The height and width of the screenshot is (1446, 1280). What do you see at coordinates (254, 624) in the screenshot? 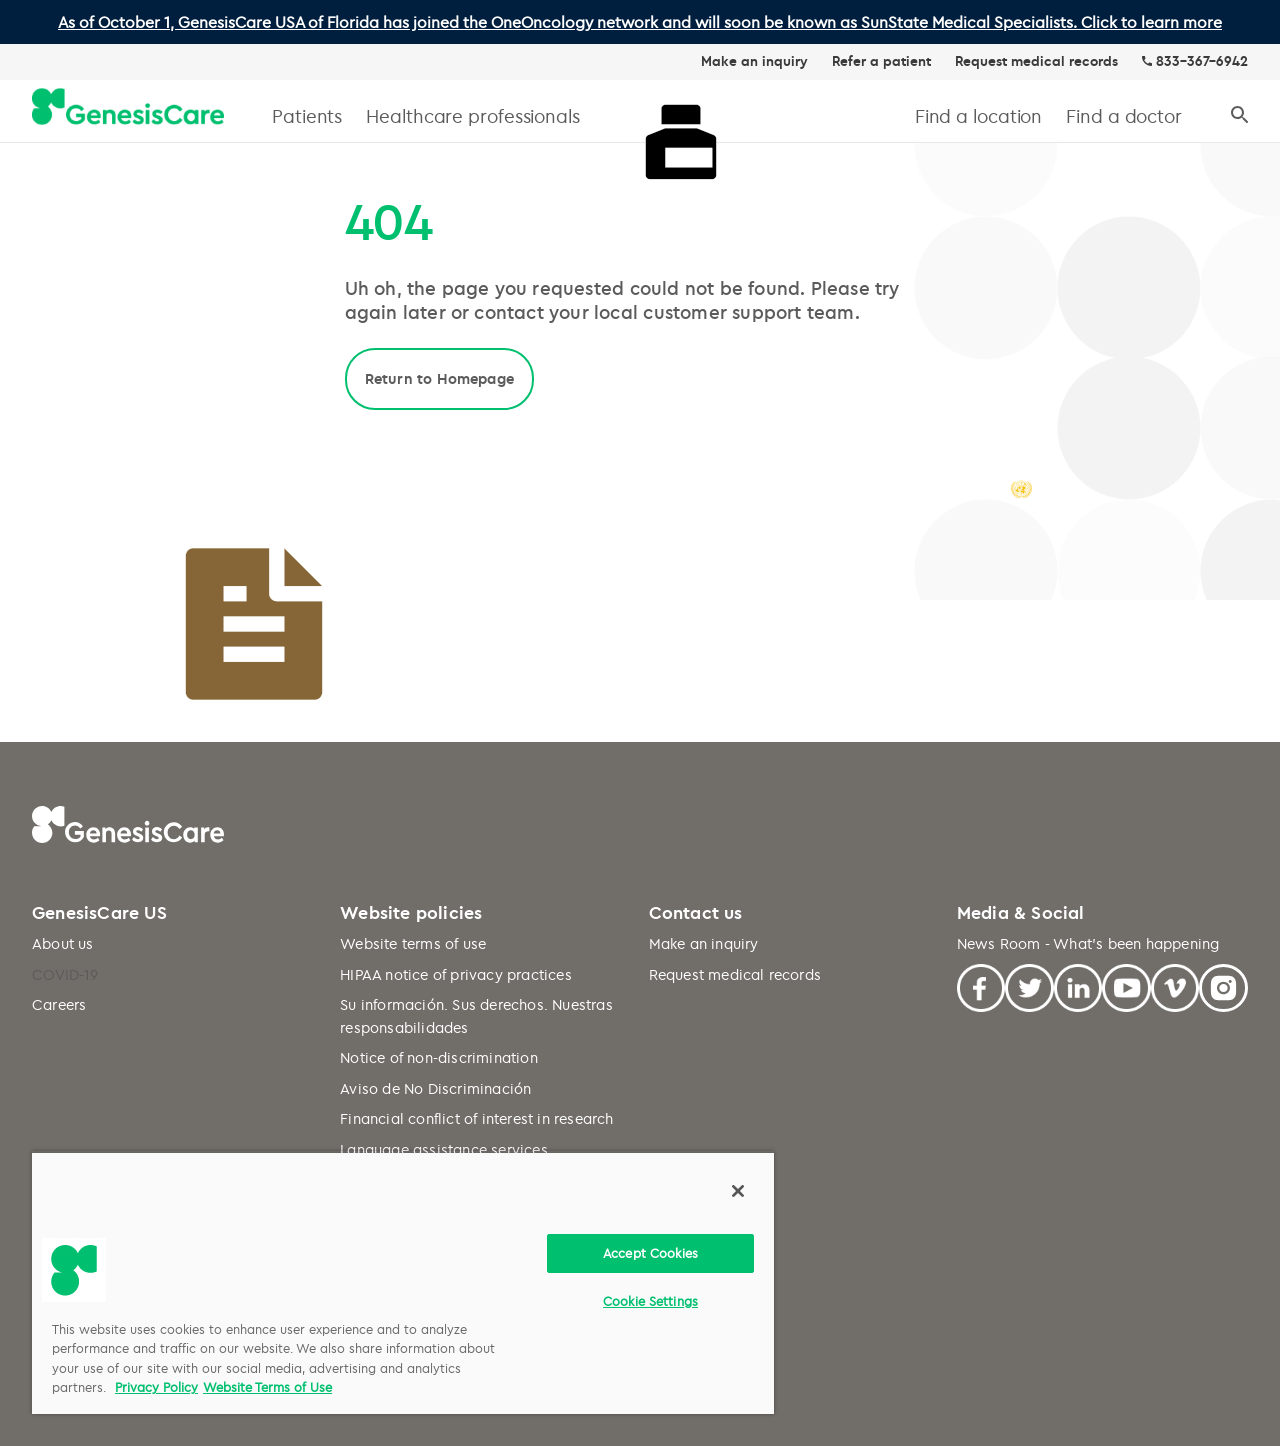
I see `view document details` at bounding box center [254, 624].